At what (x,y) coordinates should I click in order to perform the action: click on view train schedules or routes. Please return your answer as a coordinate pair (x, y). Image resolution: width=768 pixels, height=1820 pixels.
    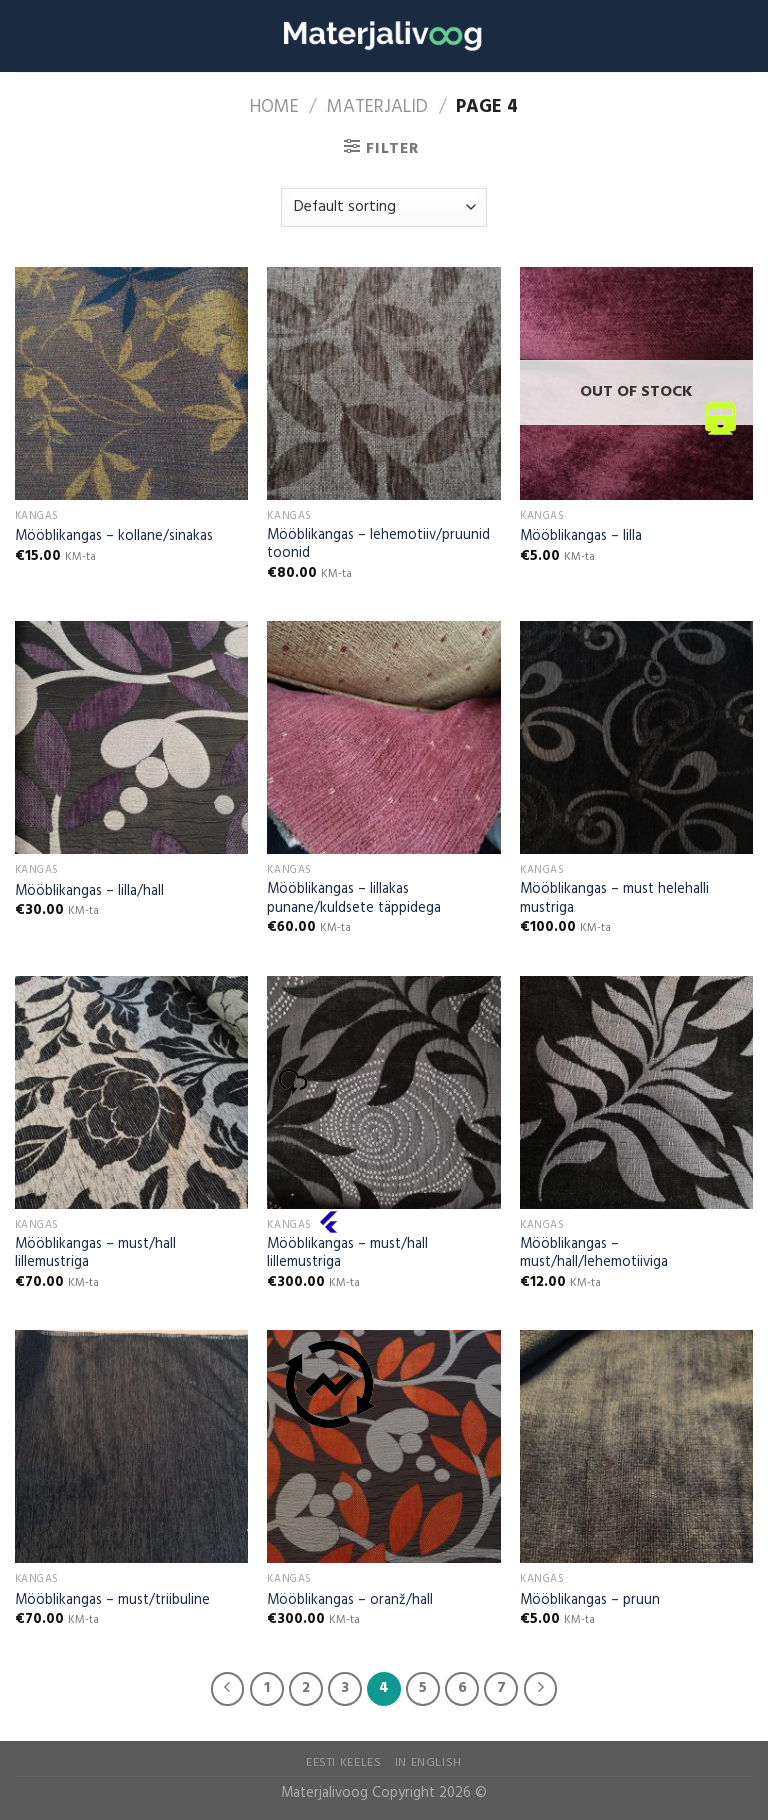
    Looking at the image, I should click on (720, 417).